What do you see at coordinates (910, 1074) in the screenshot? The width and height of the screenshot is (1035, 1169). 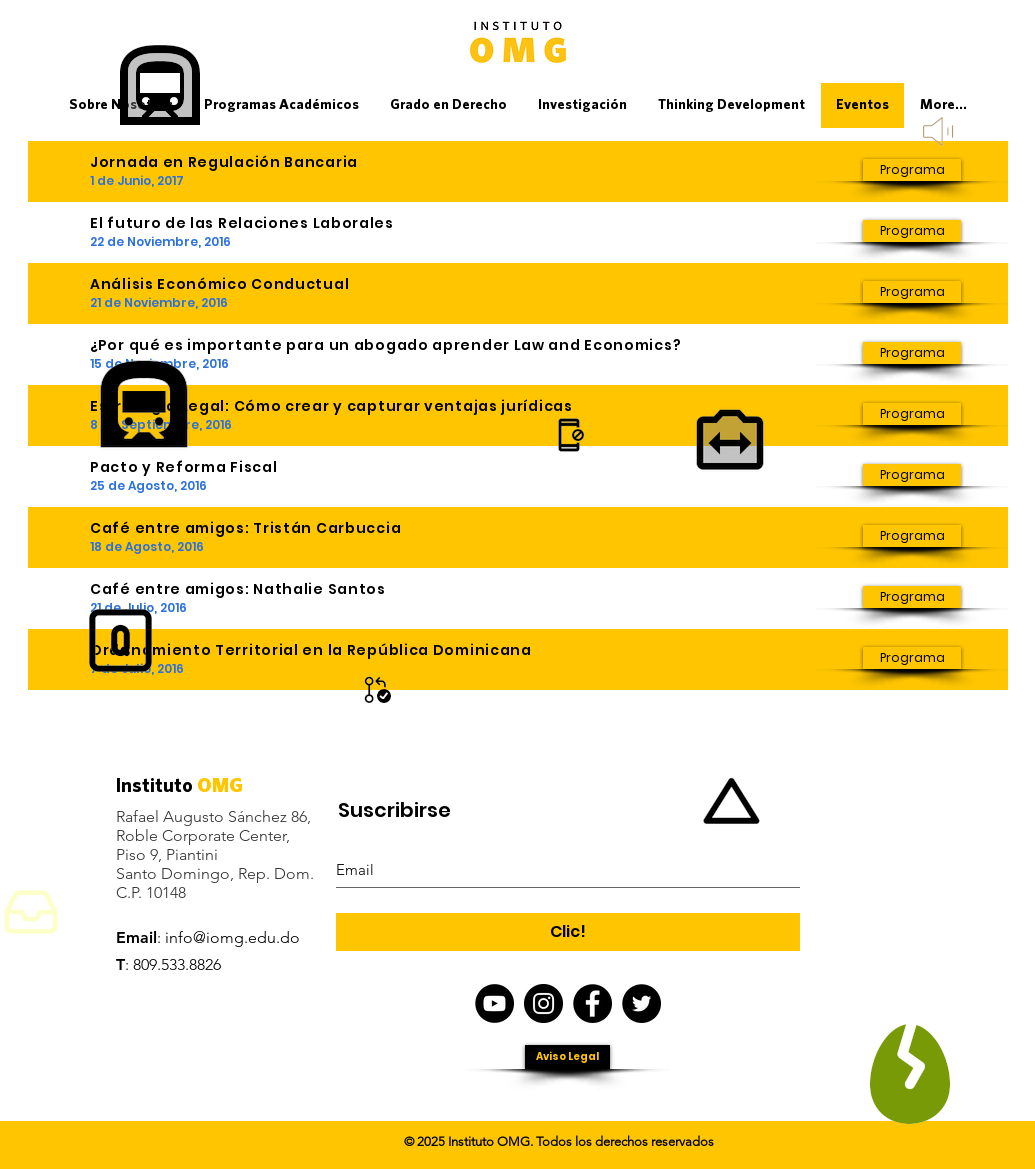 I see `indicates a broken or damaged item` at bounding box center [910, 1074].